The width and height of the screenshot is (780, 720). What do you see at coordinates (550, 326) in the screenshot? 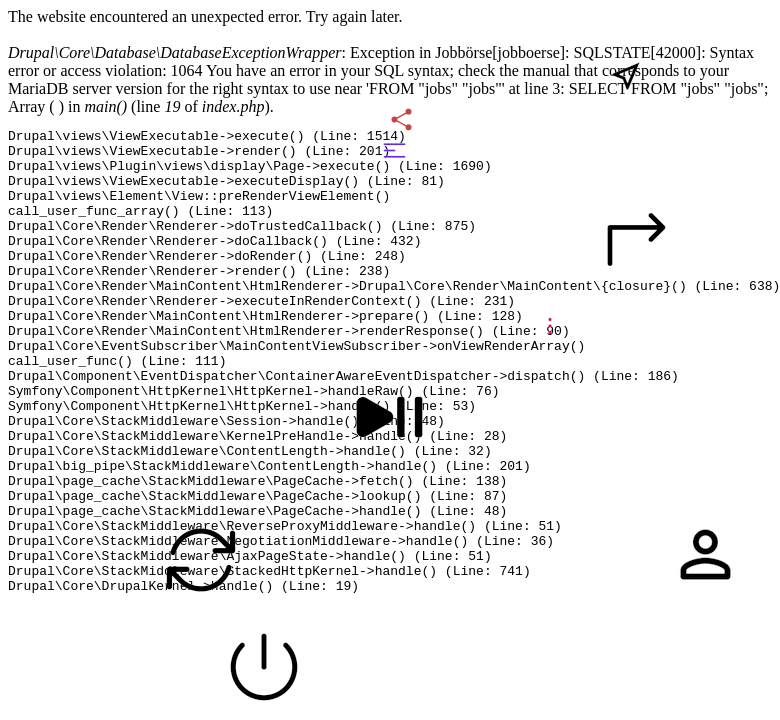
I see `open more options menu` at bounding box center [550, 326].